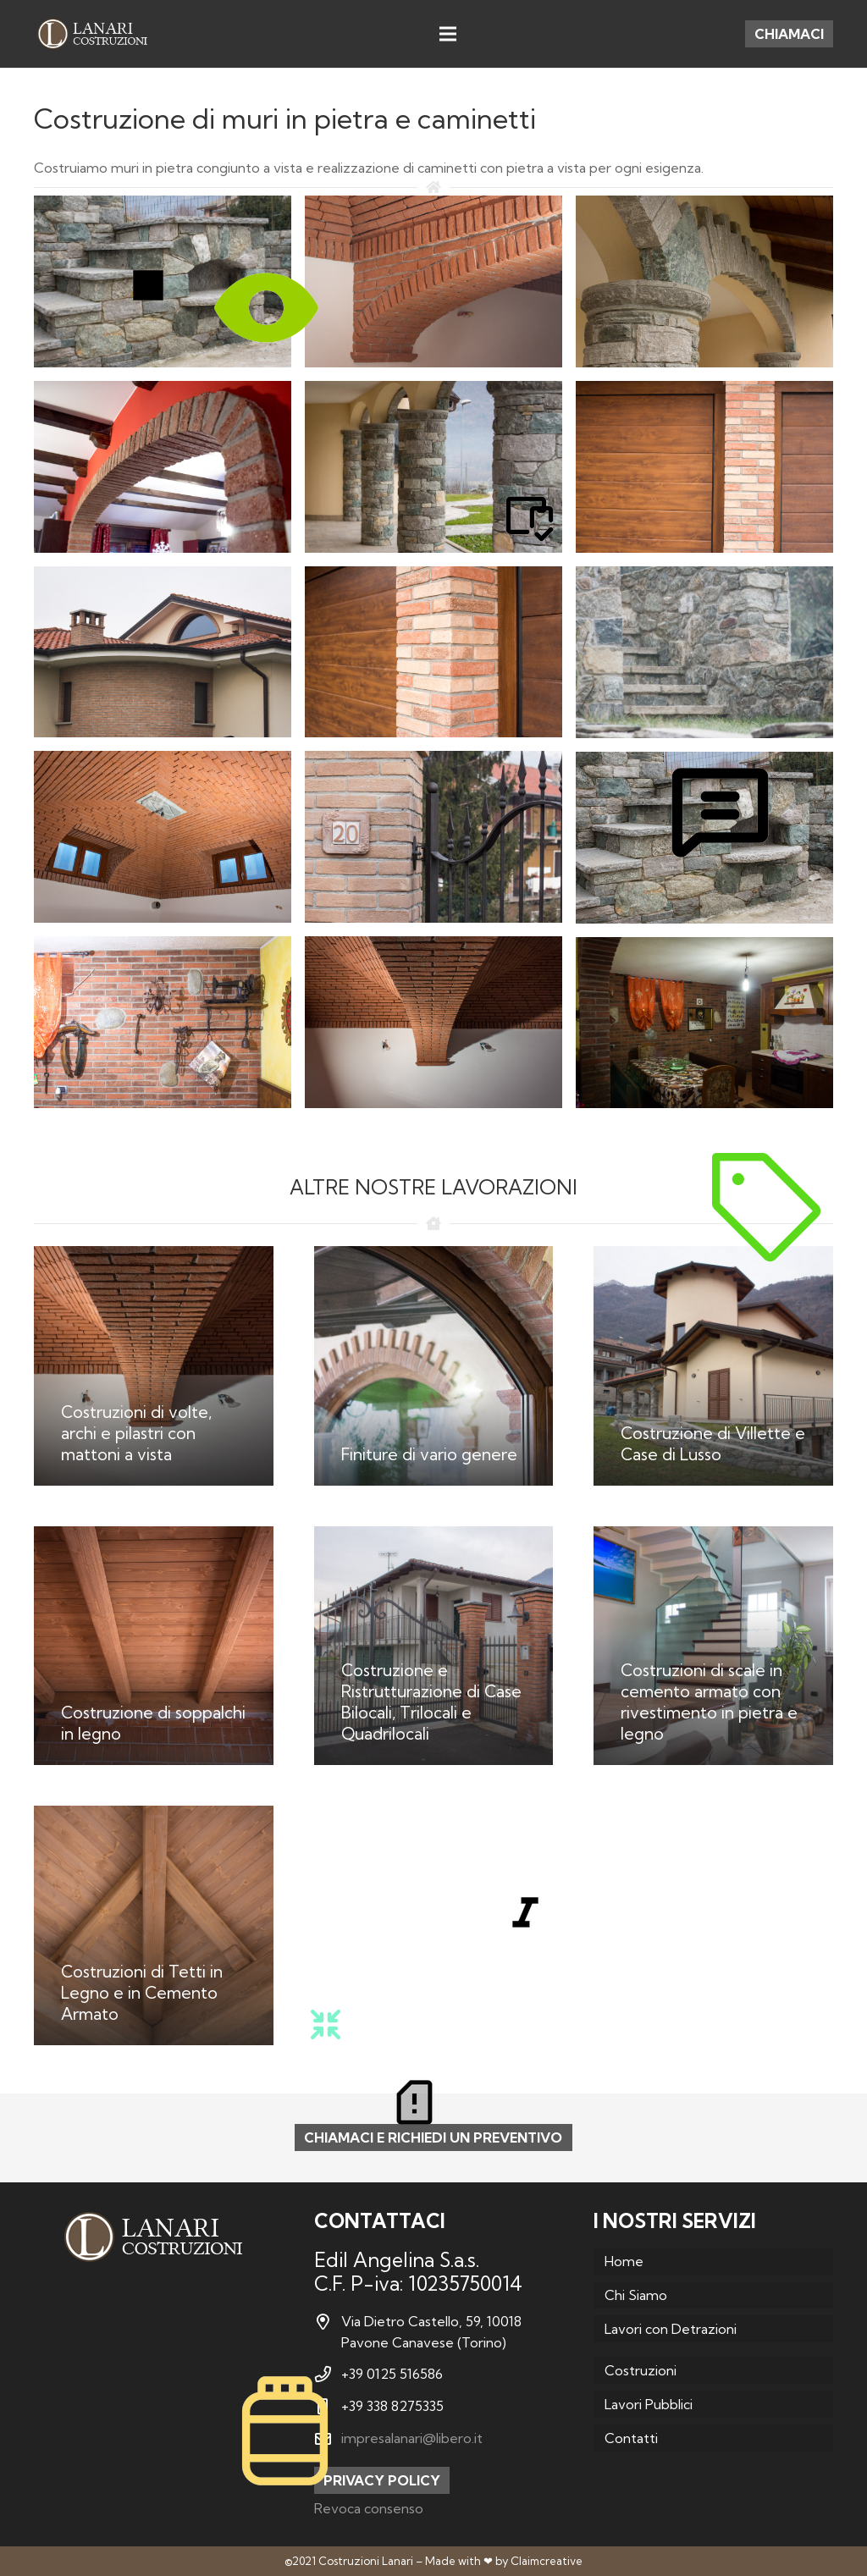 This screenshot has width=867, height=2576. I want to click on devices successfully synced or connected, so click(529, 517).